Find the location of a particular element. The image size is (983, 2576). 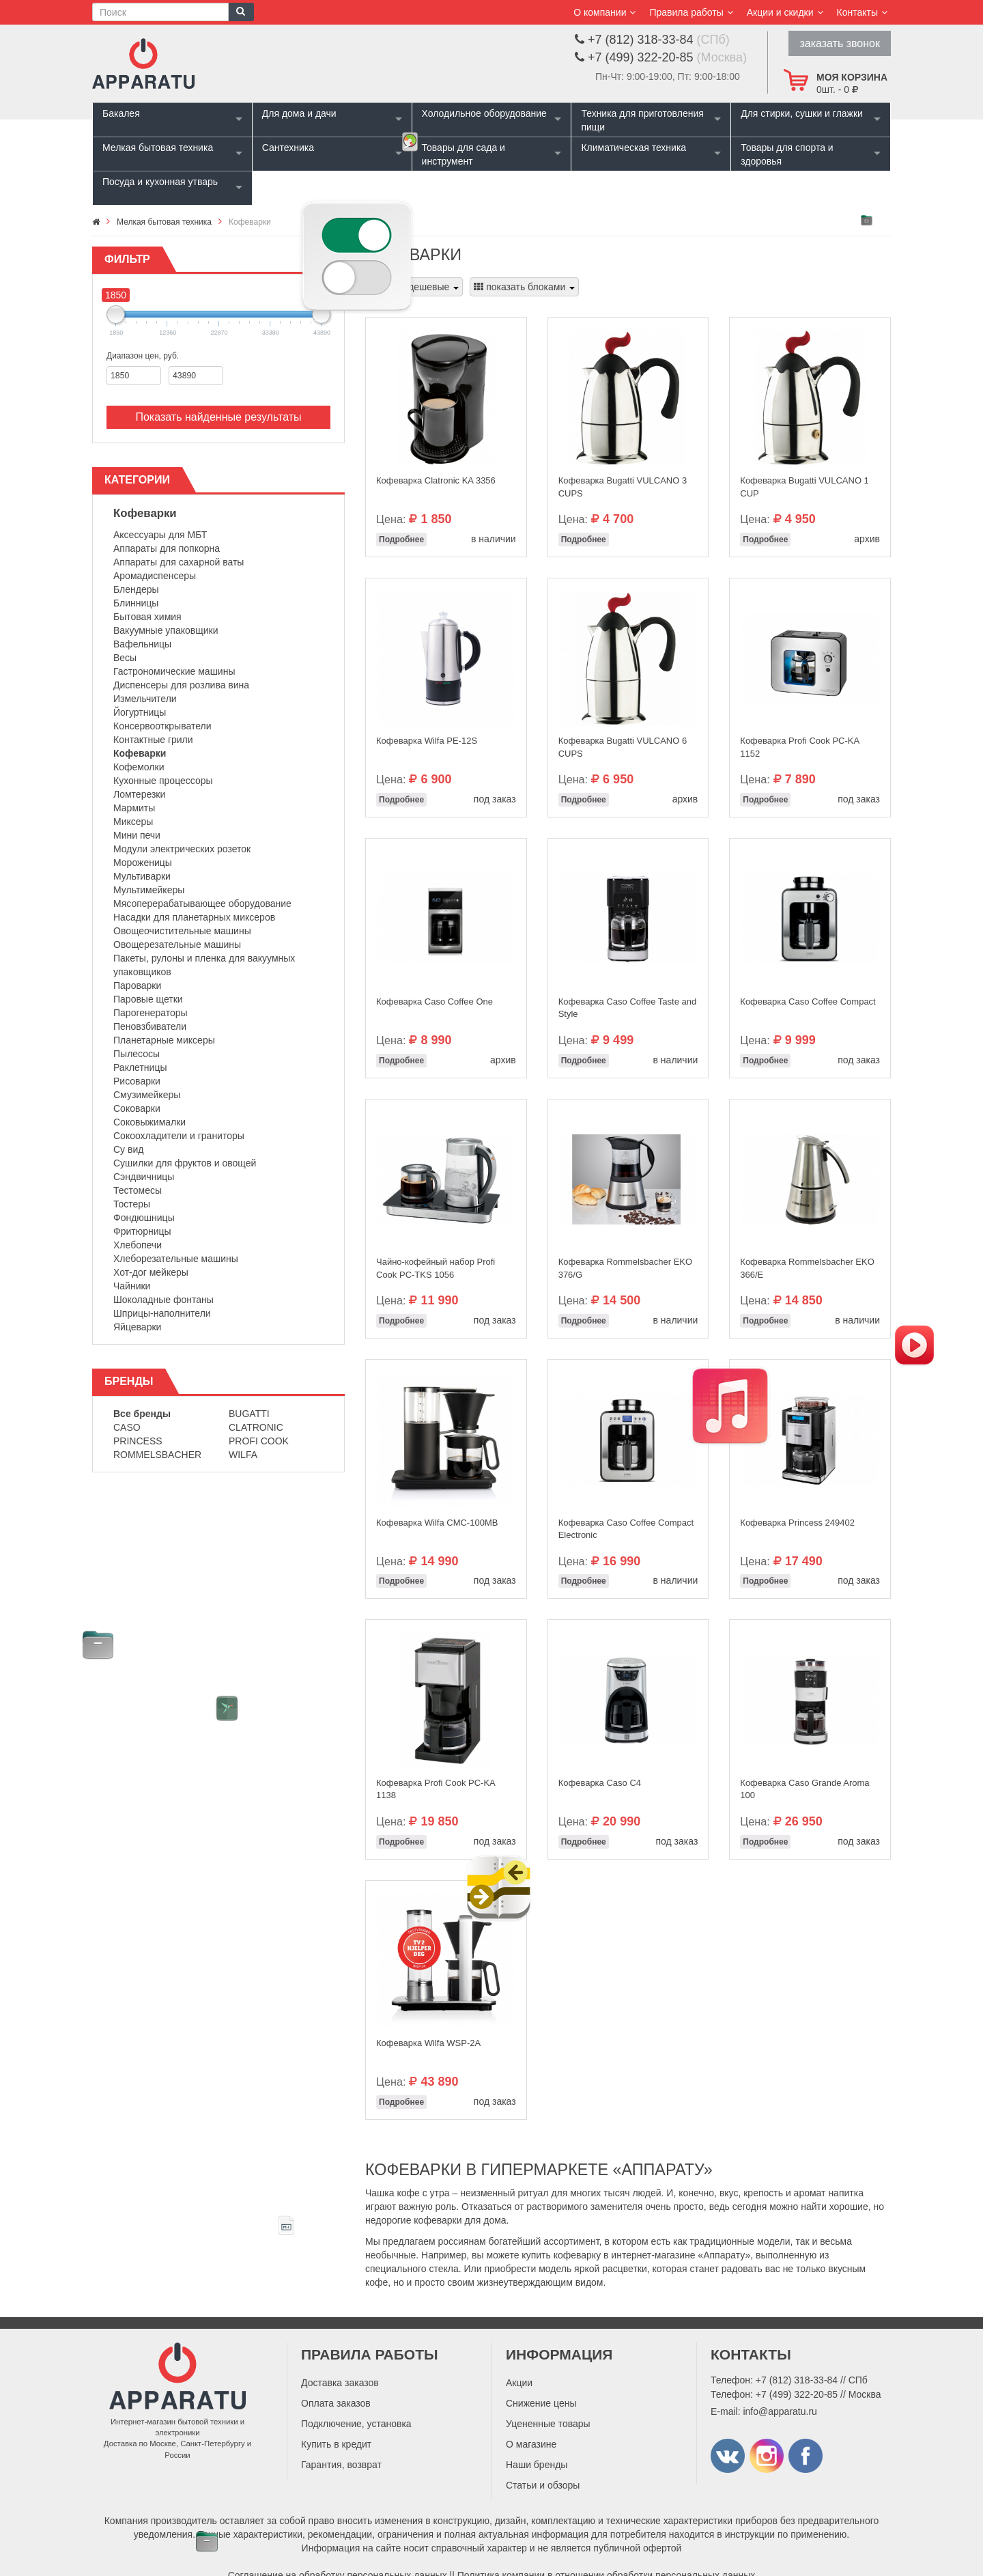

open the music player app is located at coordinates (730, 1405).